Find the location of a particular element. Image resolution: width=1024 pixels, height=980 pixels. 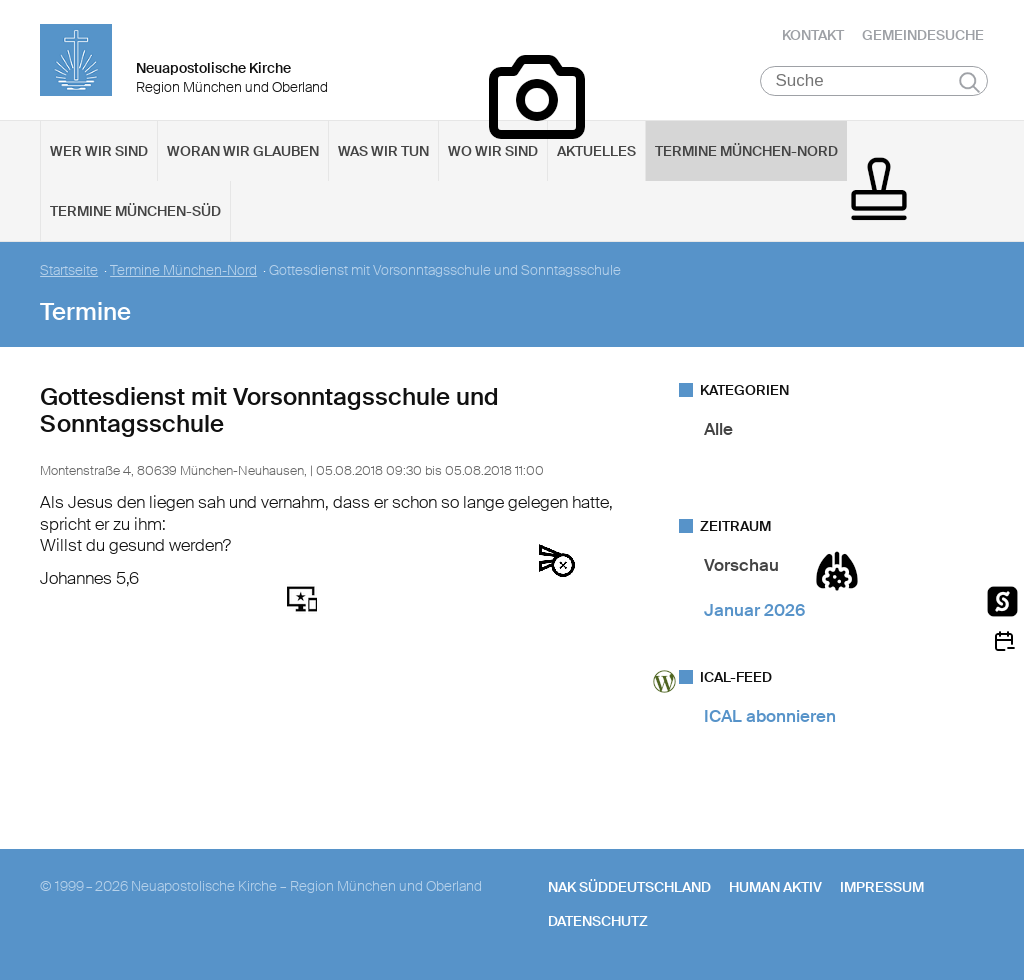

cancel a scheduled message is located at coordinates (556, 558).